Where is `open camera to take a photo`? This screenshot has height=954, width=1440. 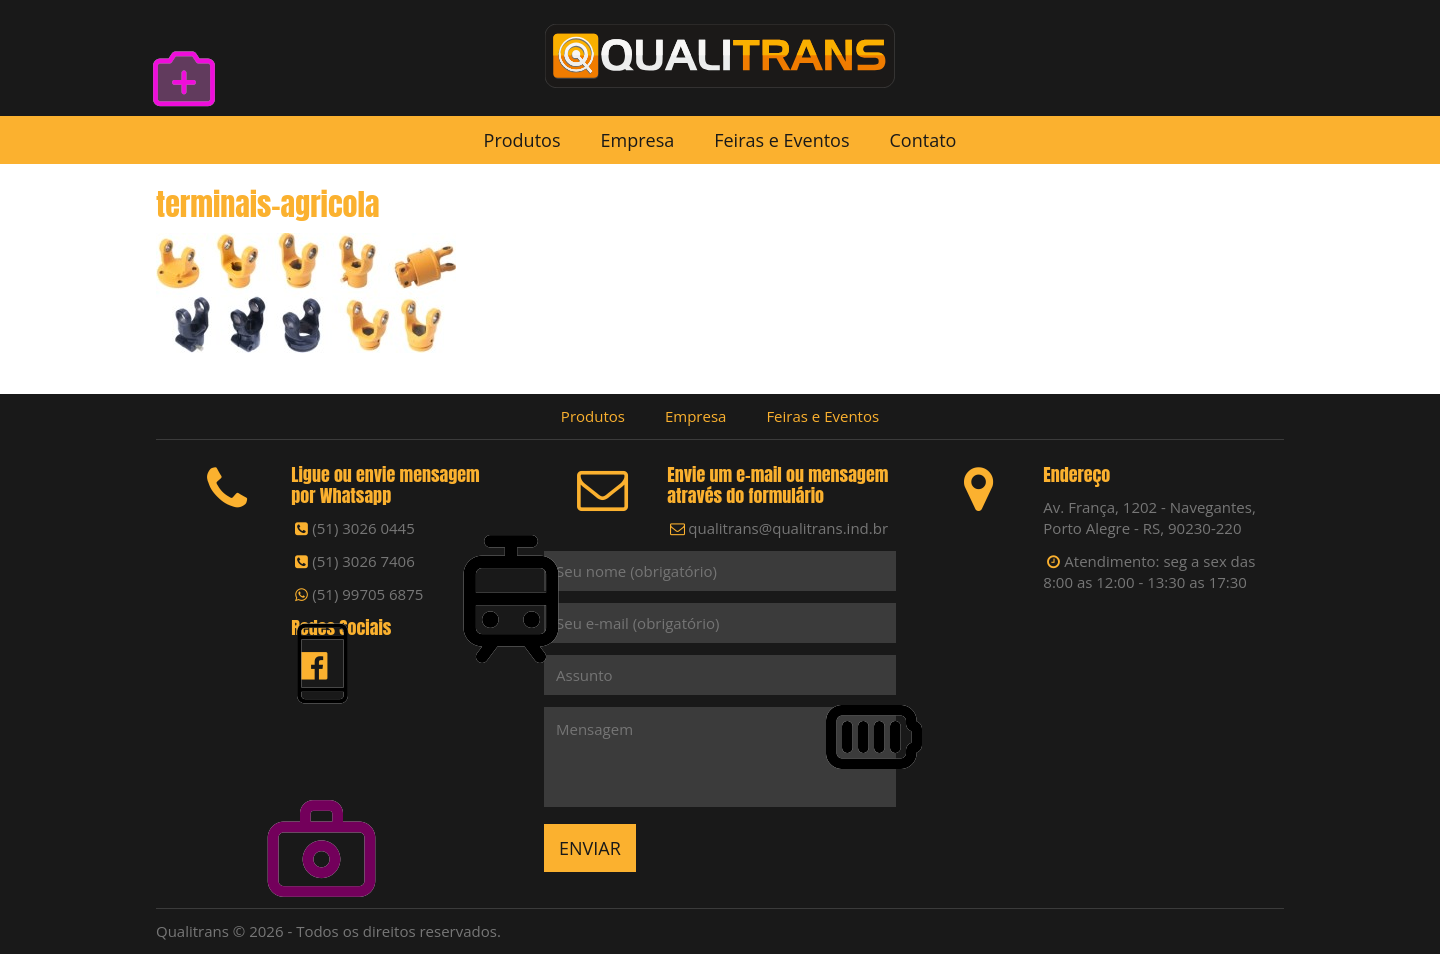 open camera to take a photo is located at coordinates (321, 848).